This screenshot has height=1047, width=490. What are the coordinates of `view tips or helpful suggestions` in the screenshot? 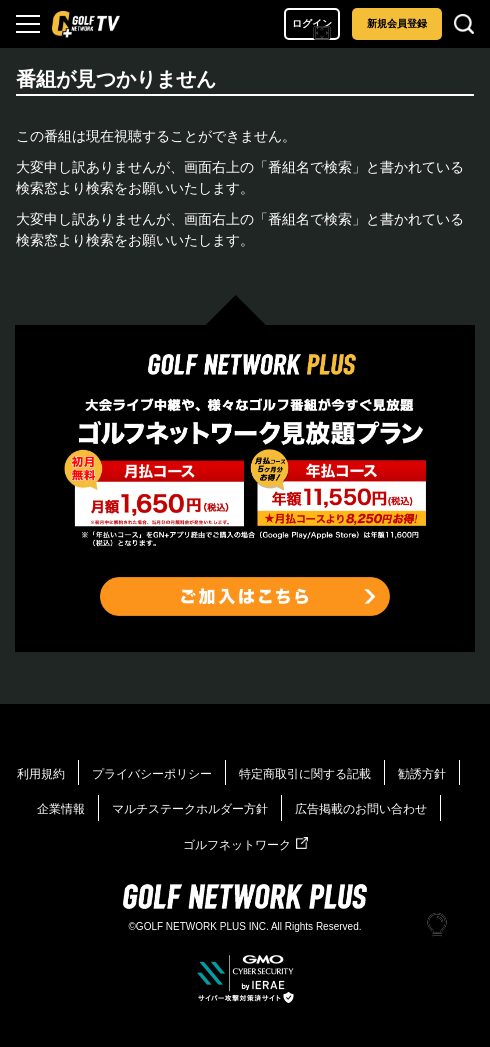 It's located at (437, 925).